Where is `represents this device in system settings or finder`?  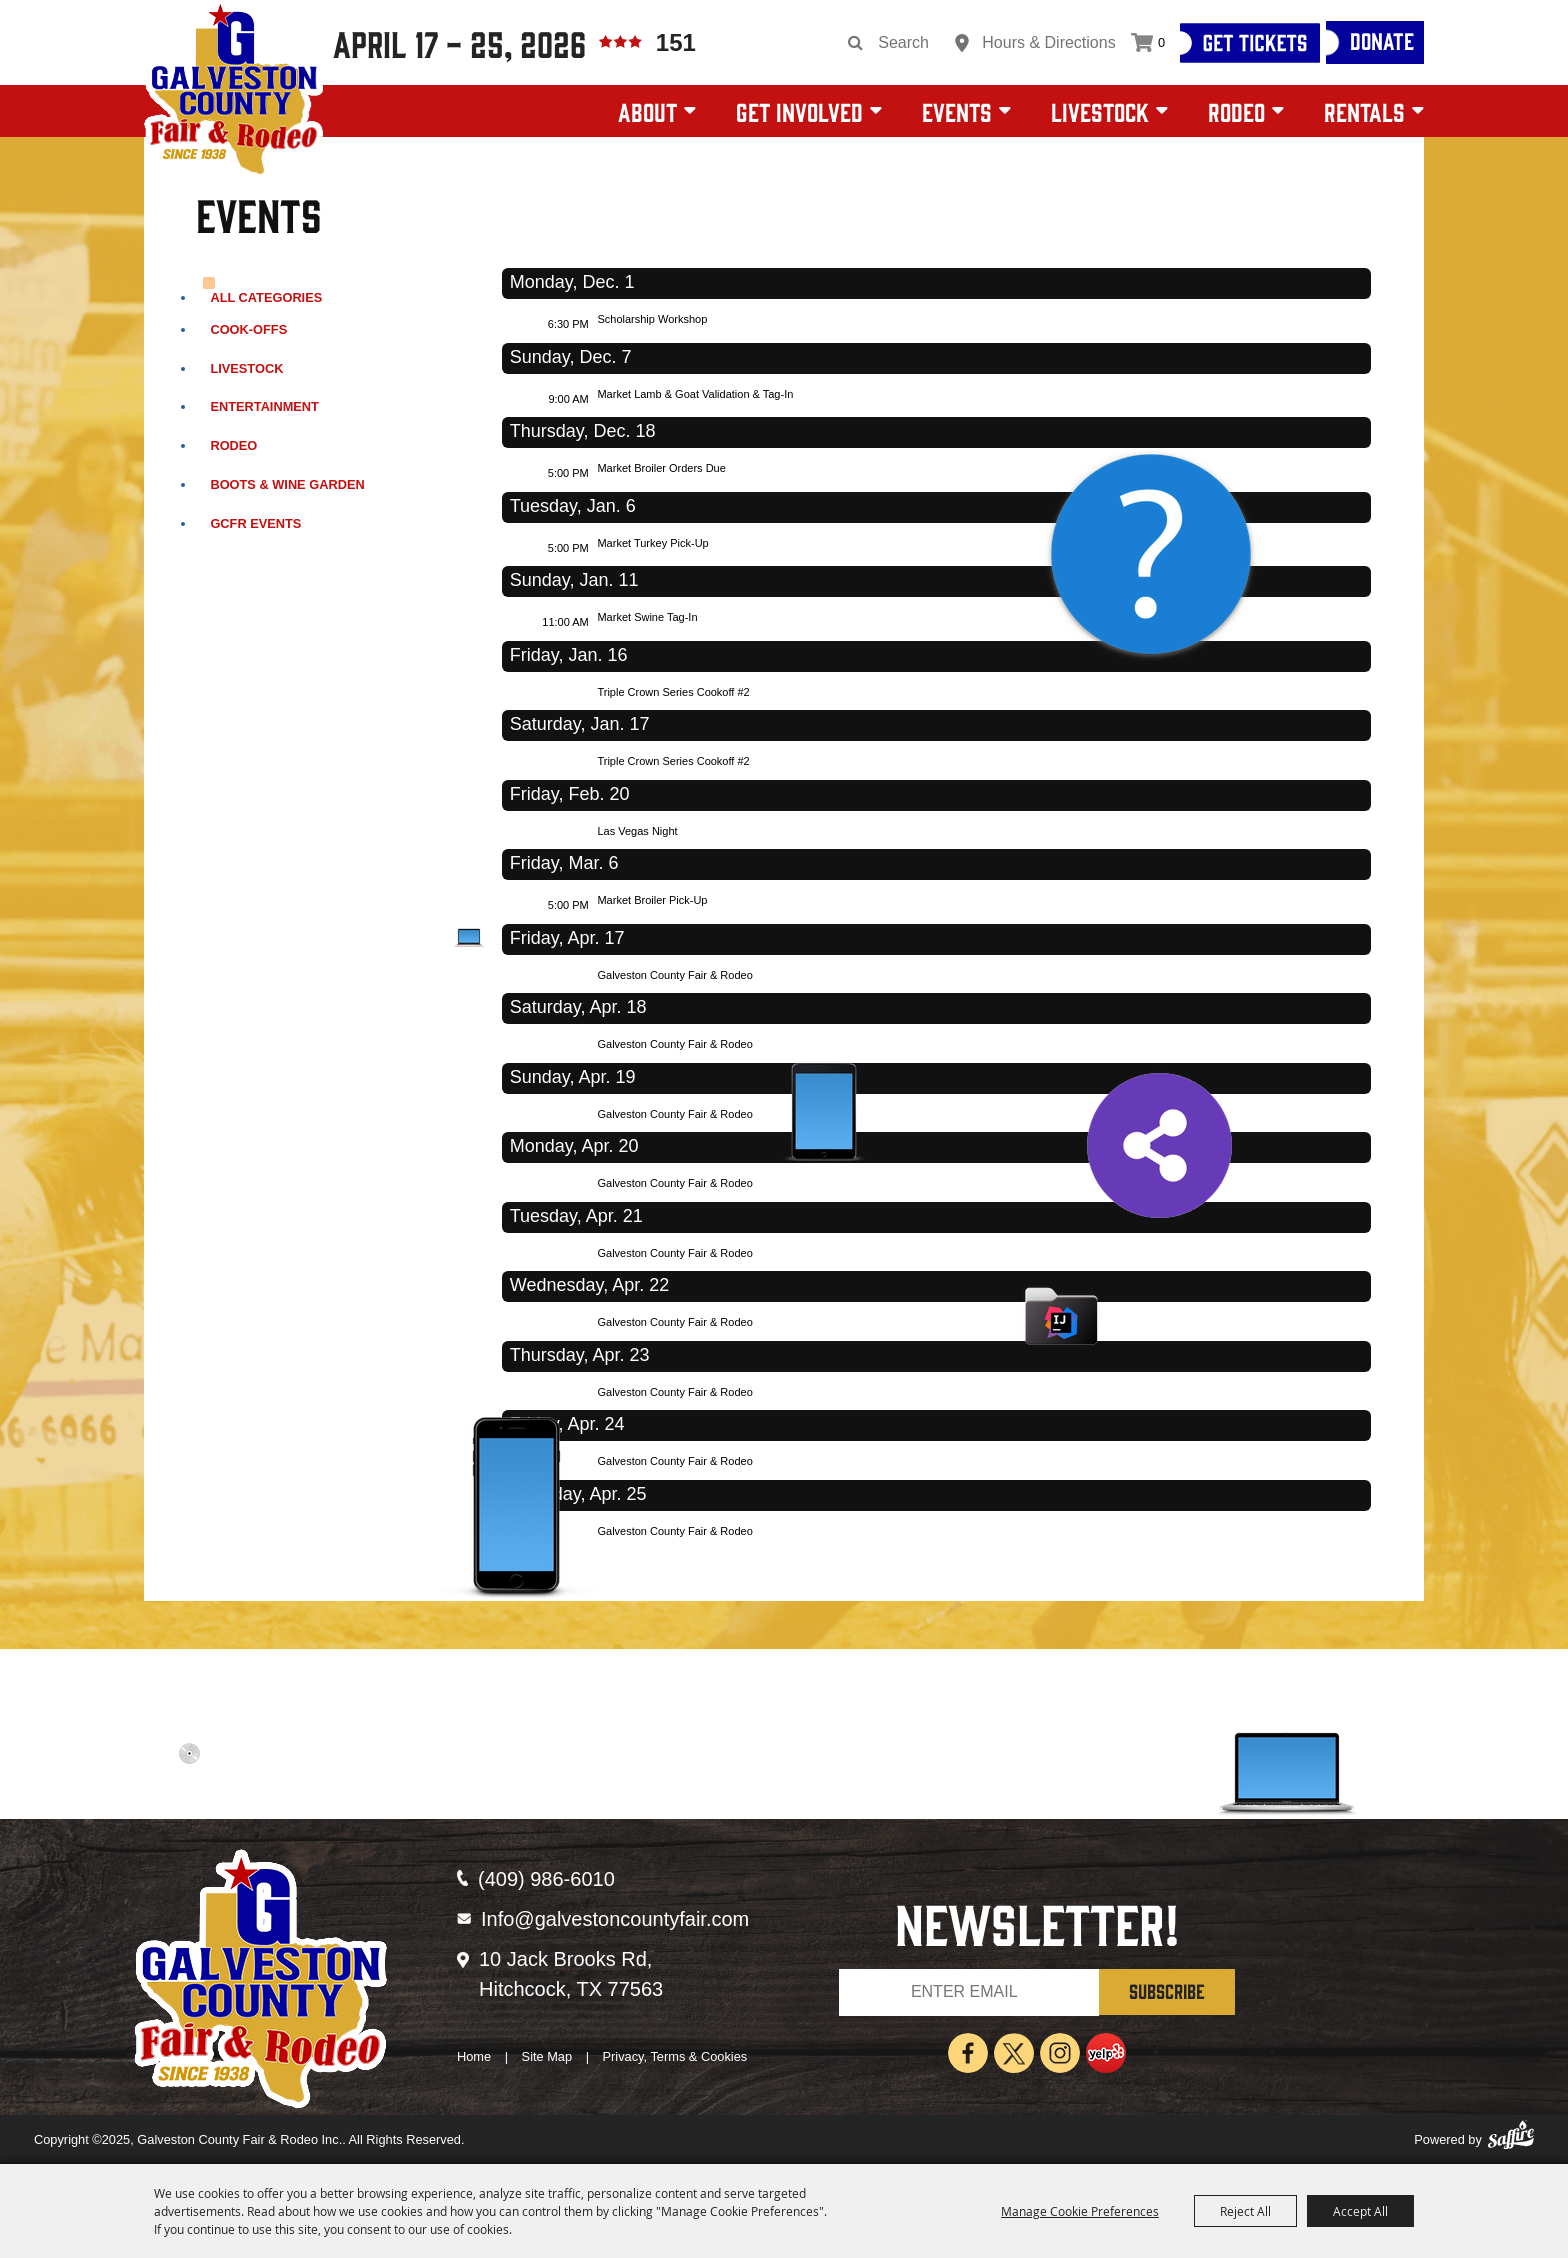 represents this device in system settings or finder is located at coordinates (1287, 1762).